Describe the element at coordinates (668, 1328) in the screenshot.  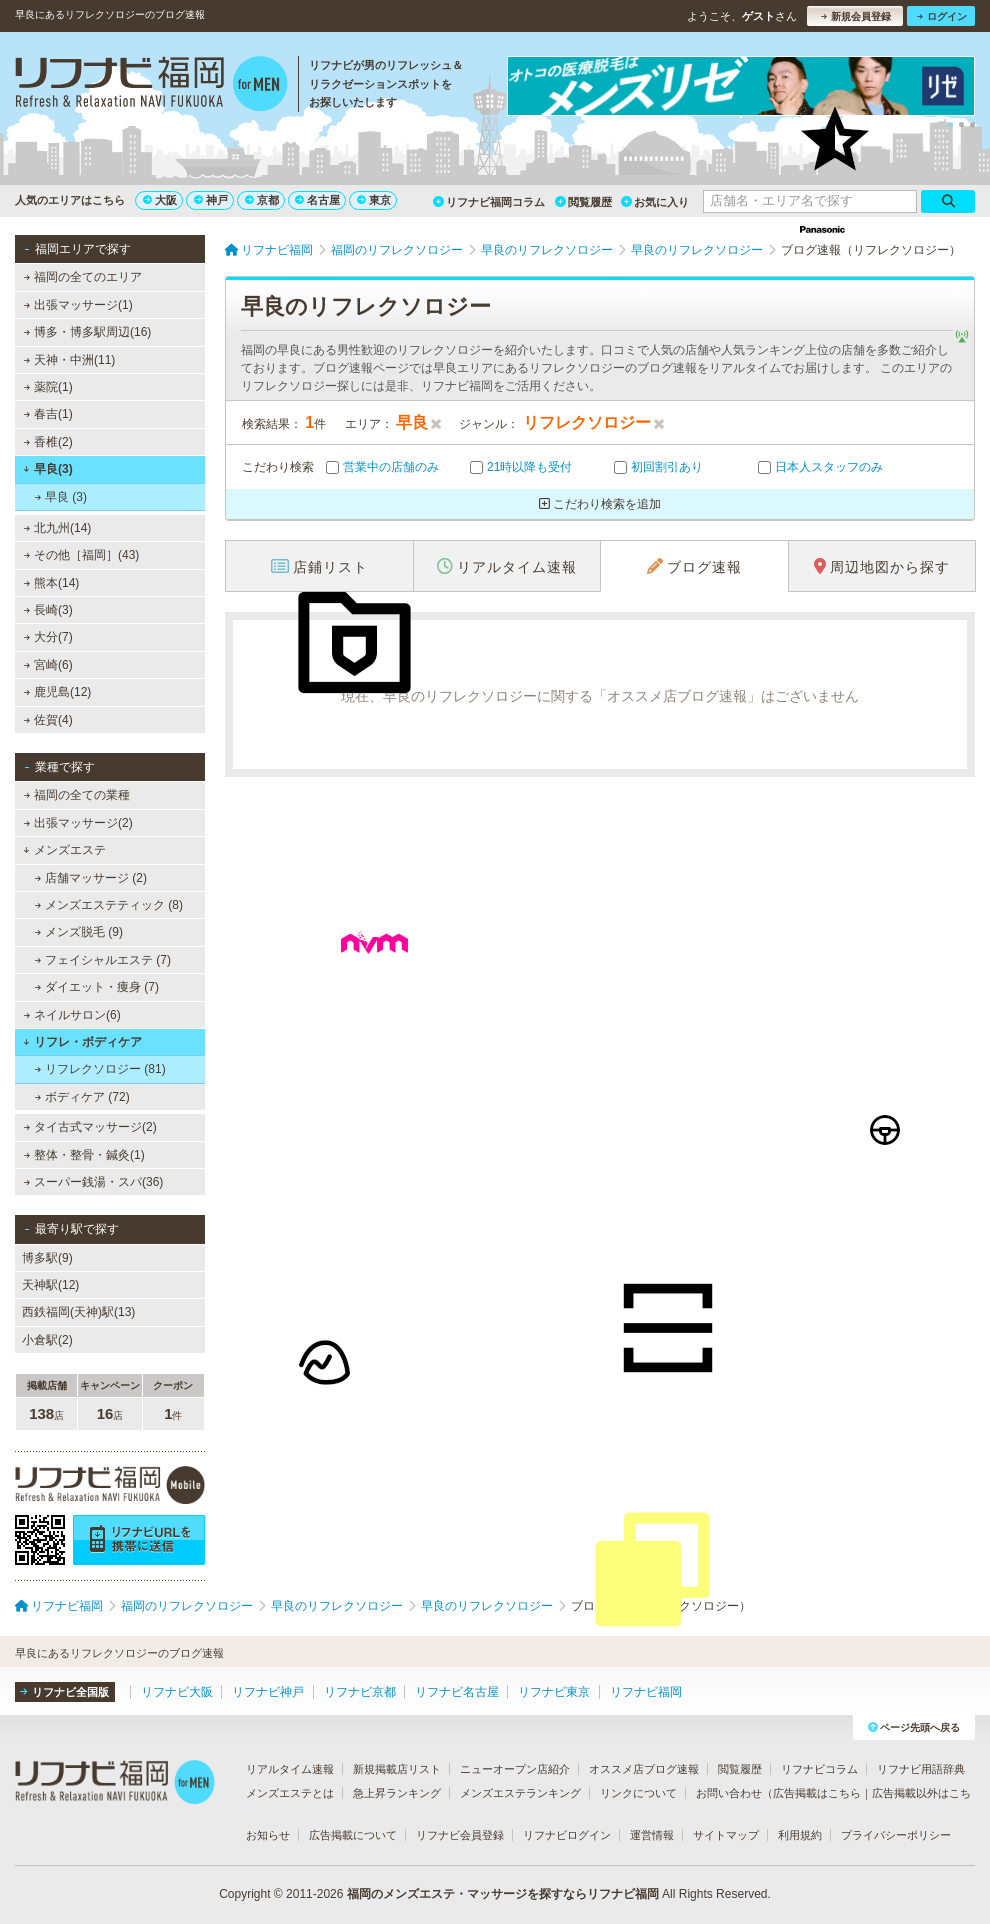
I see `scan a QR code` at that location.